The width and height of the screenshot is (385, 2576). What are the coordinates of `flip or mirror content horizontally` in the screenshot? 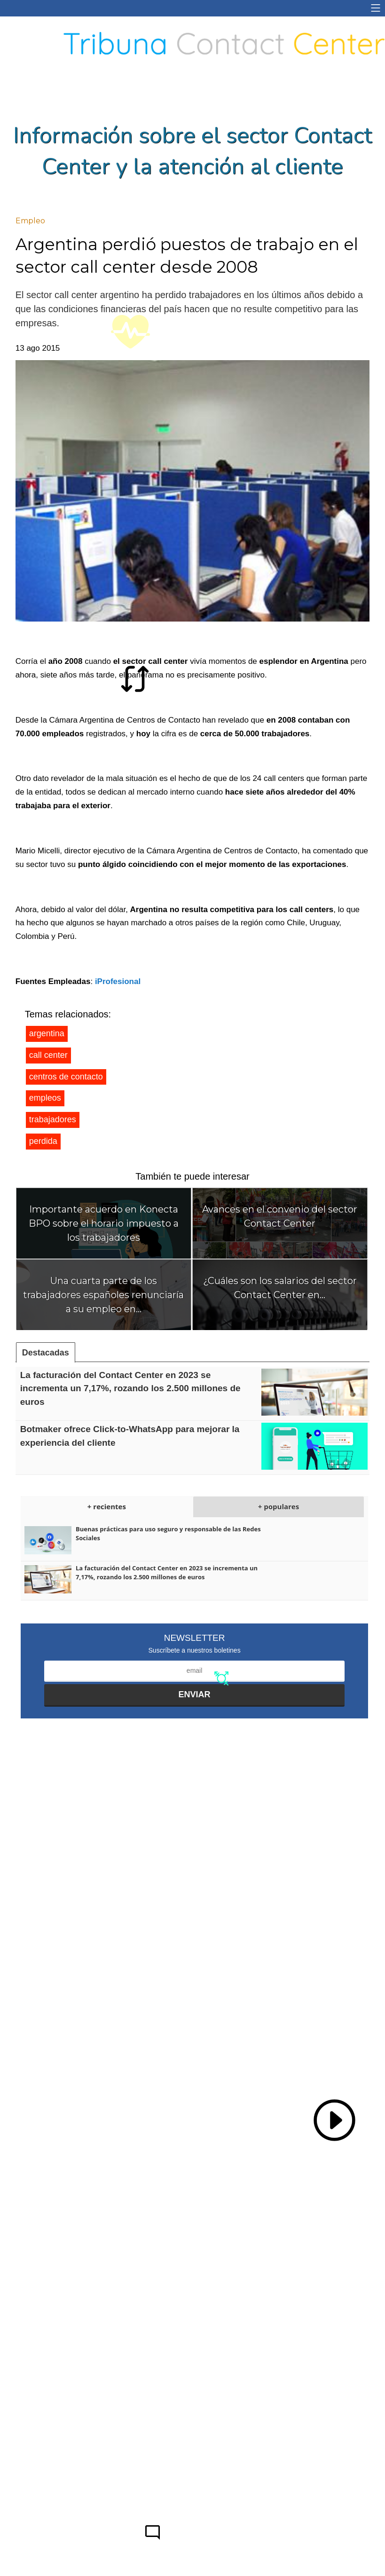 It's located at (135, 679).